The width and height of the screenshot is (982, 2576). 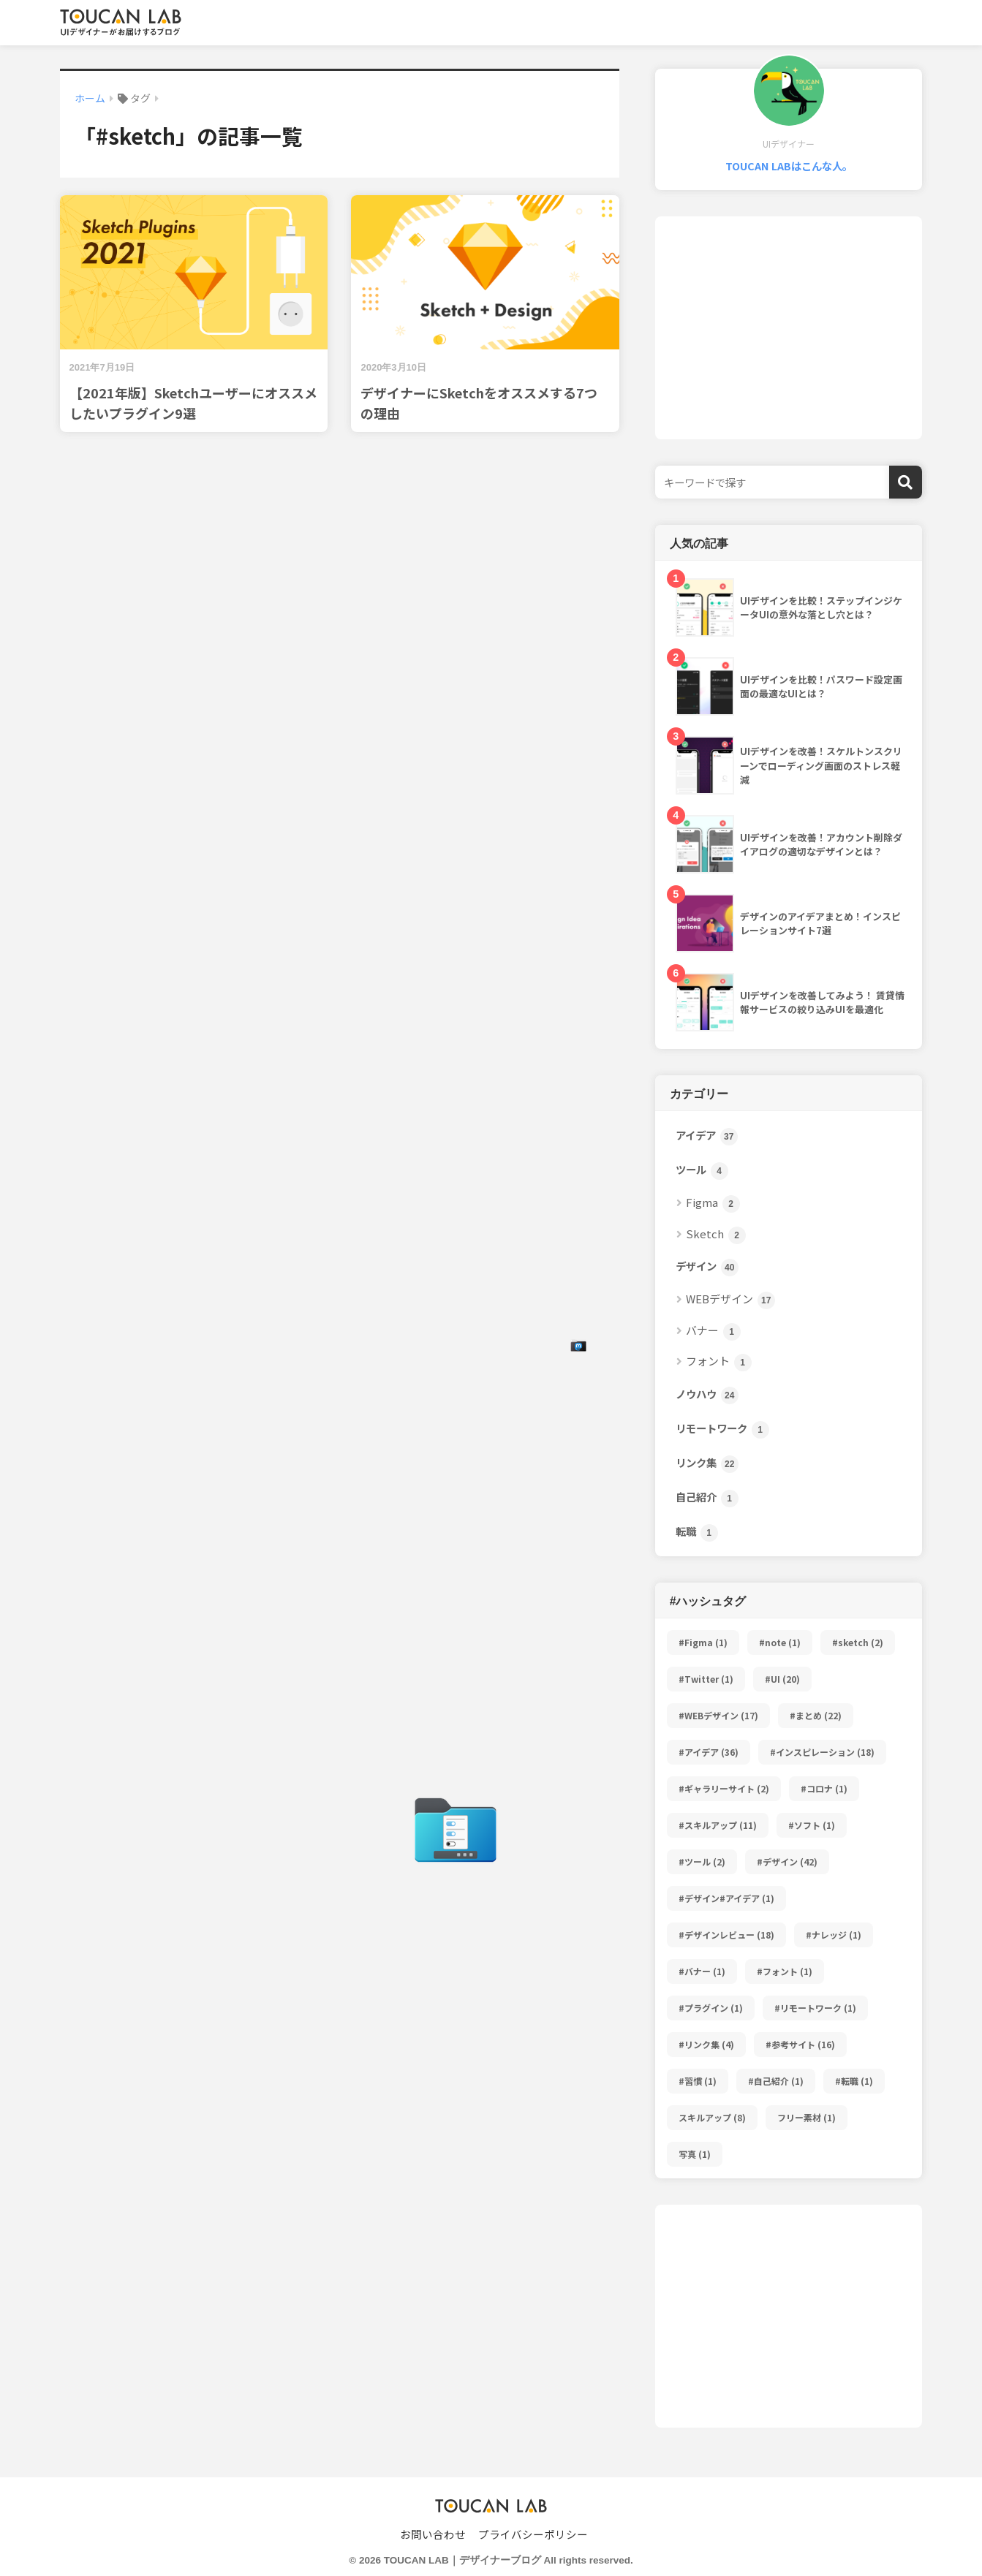 What do you see at coordinates (578, 1346) in the screenshot?
I see `folder containing mastodon-related files` at bounding box center [578, 1346].